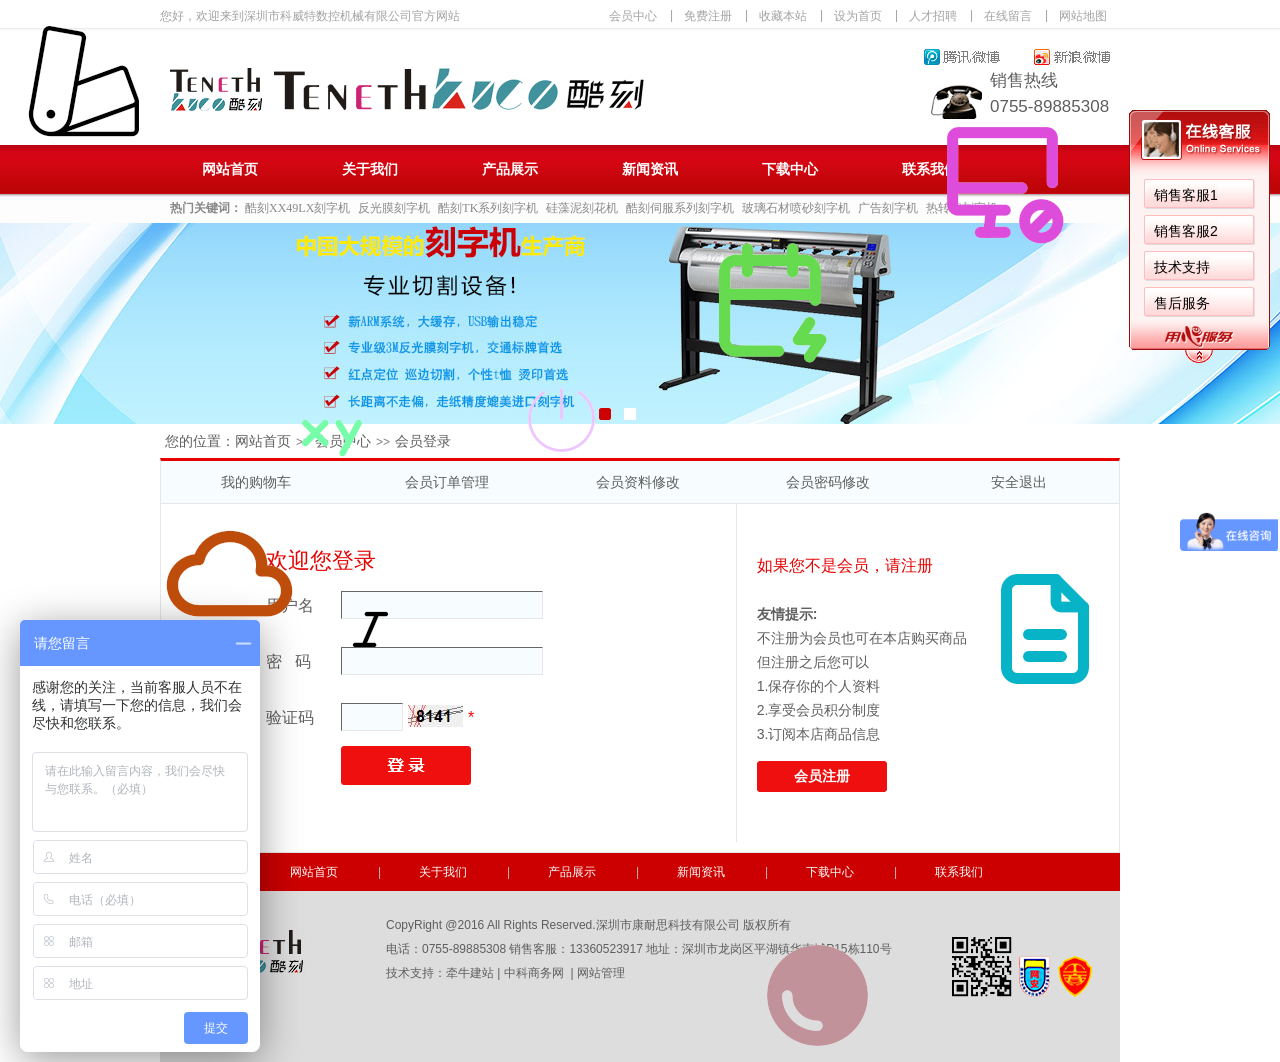  Describe the element at coordinates (817, 995) in the screenshot. I see `apply inner shadow effect to bottom-left corner` at that location.